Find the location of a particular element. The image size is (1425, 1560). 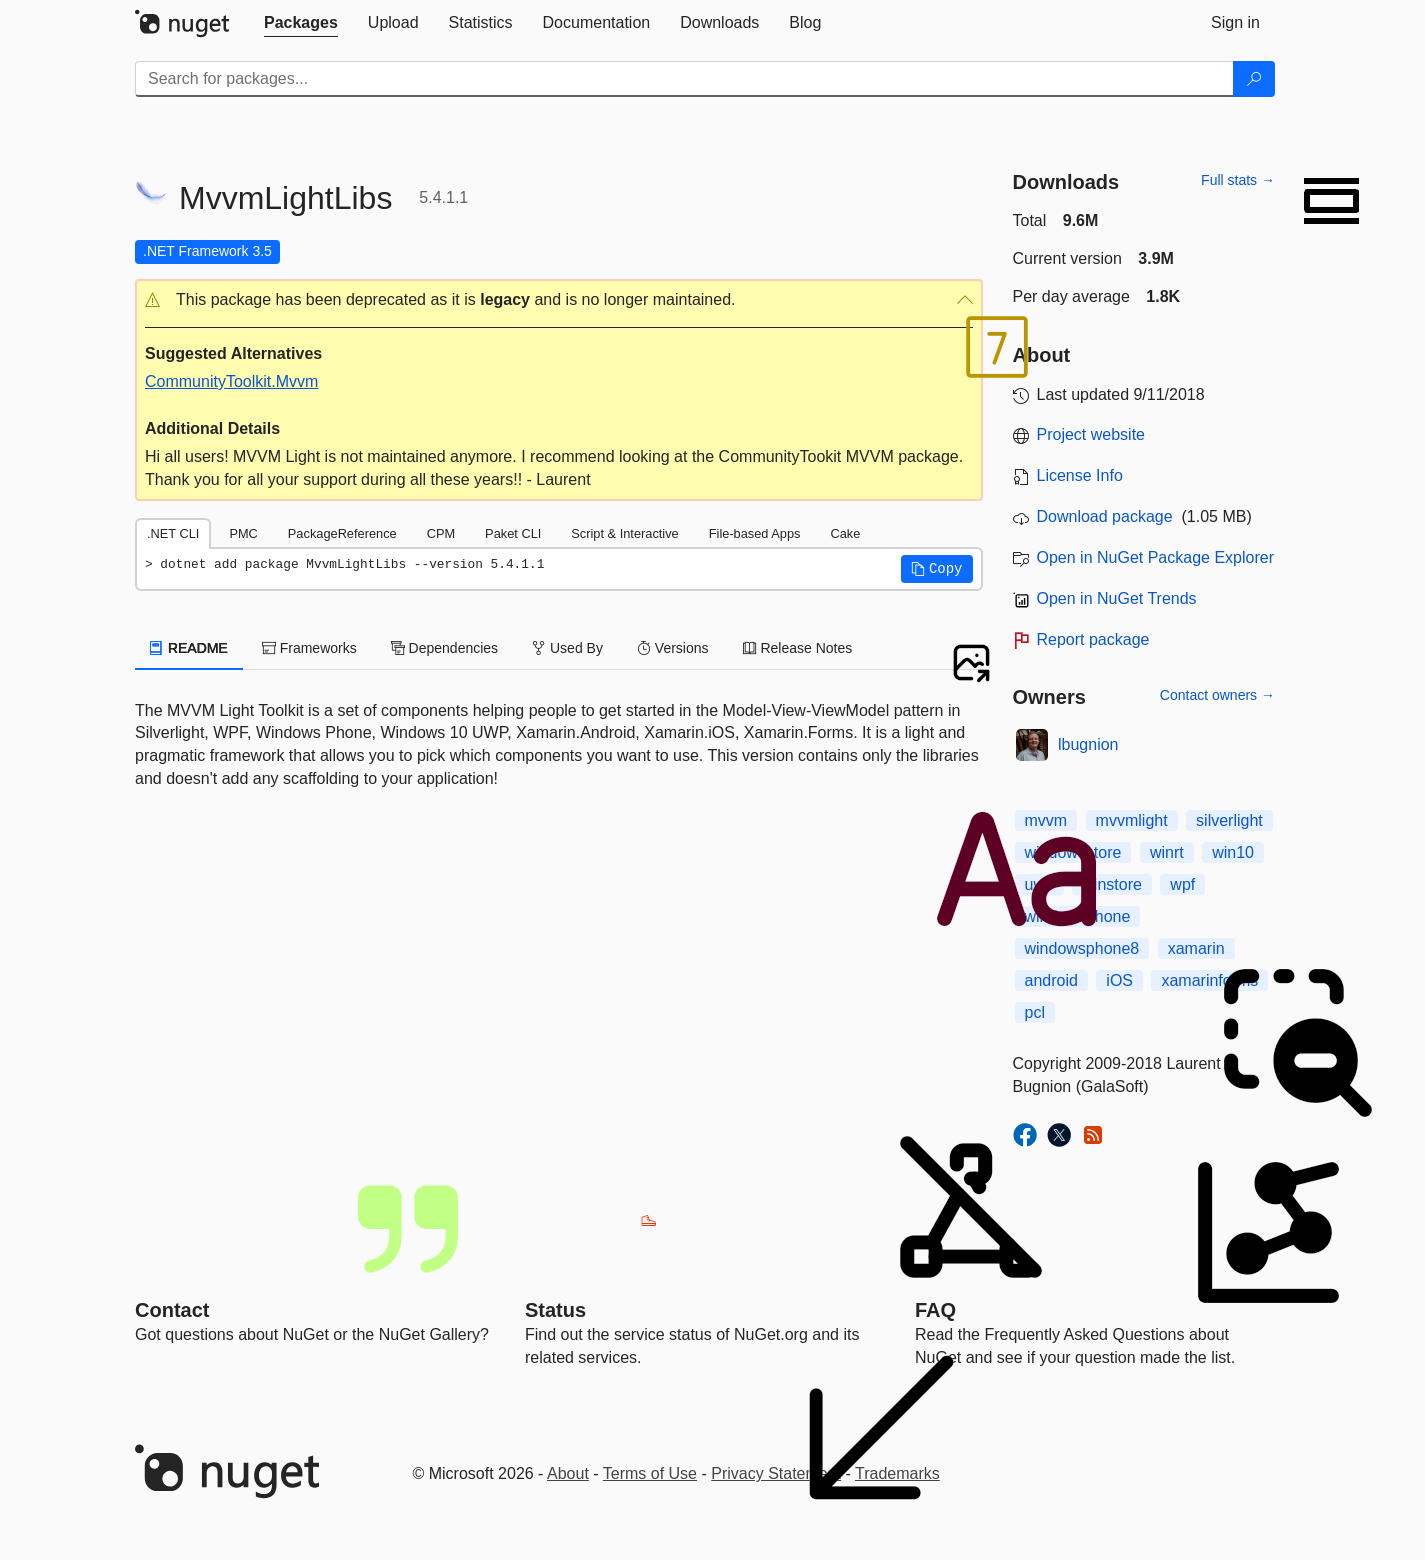

switch to day view in calendar is located at coordinates (1333, 201).